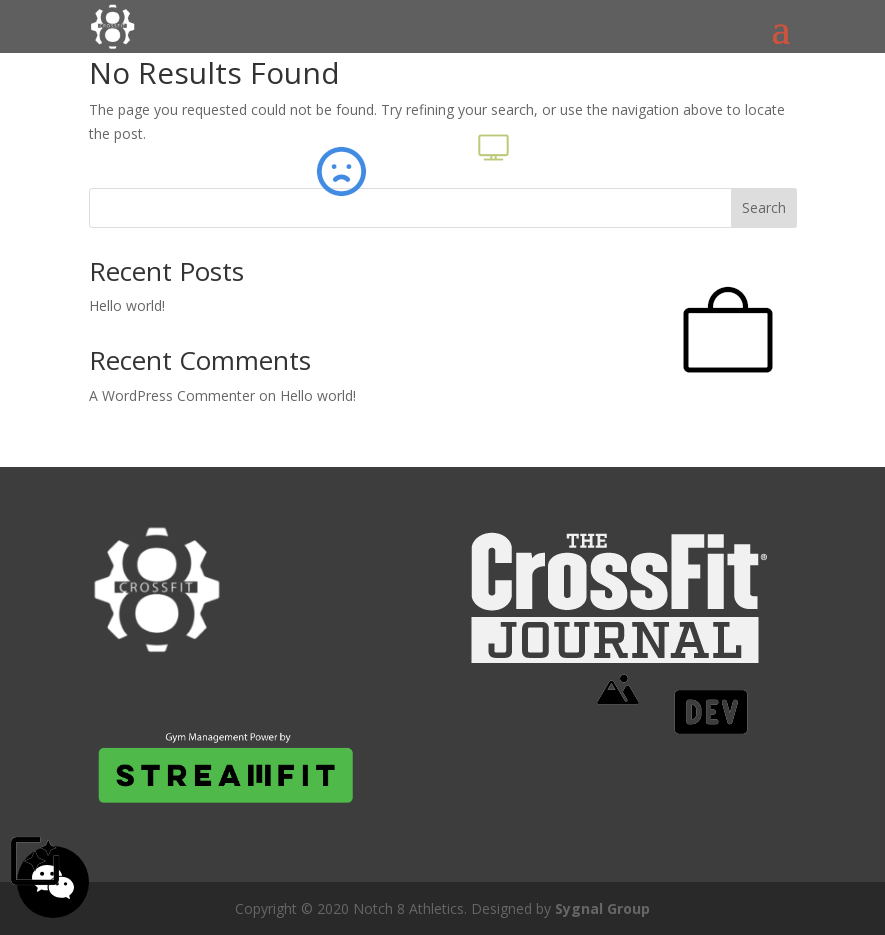 The height and width of the screenshot is (935, 885). Describe the element at coordinates (728, 335) in the screenshot. I see `view your shopping bag` at that location.